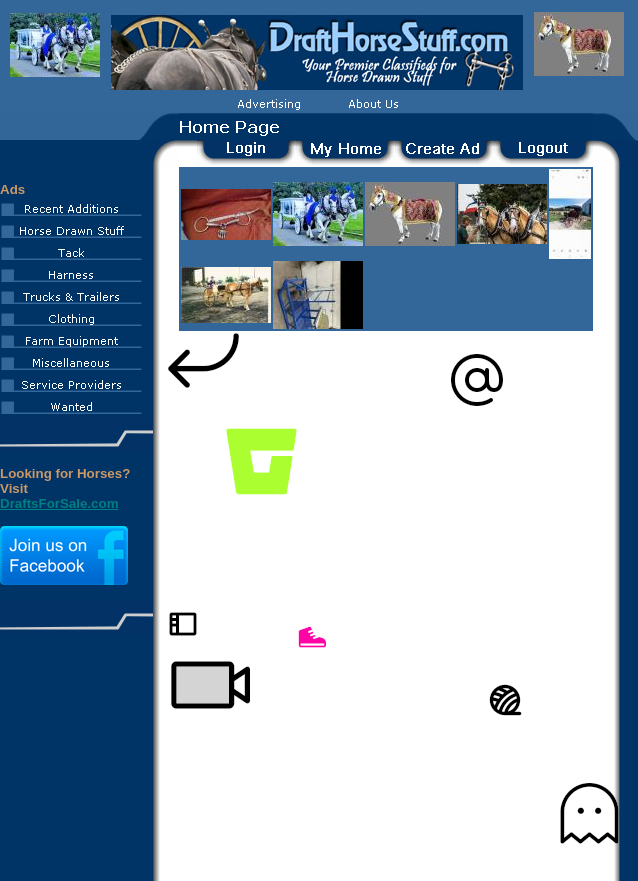 This screenshot has height=881, width=638. I want to click on link to Bitbucket repository, so click(261, 461).